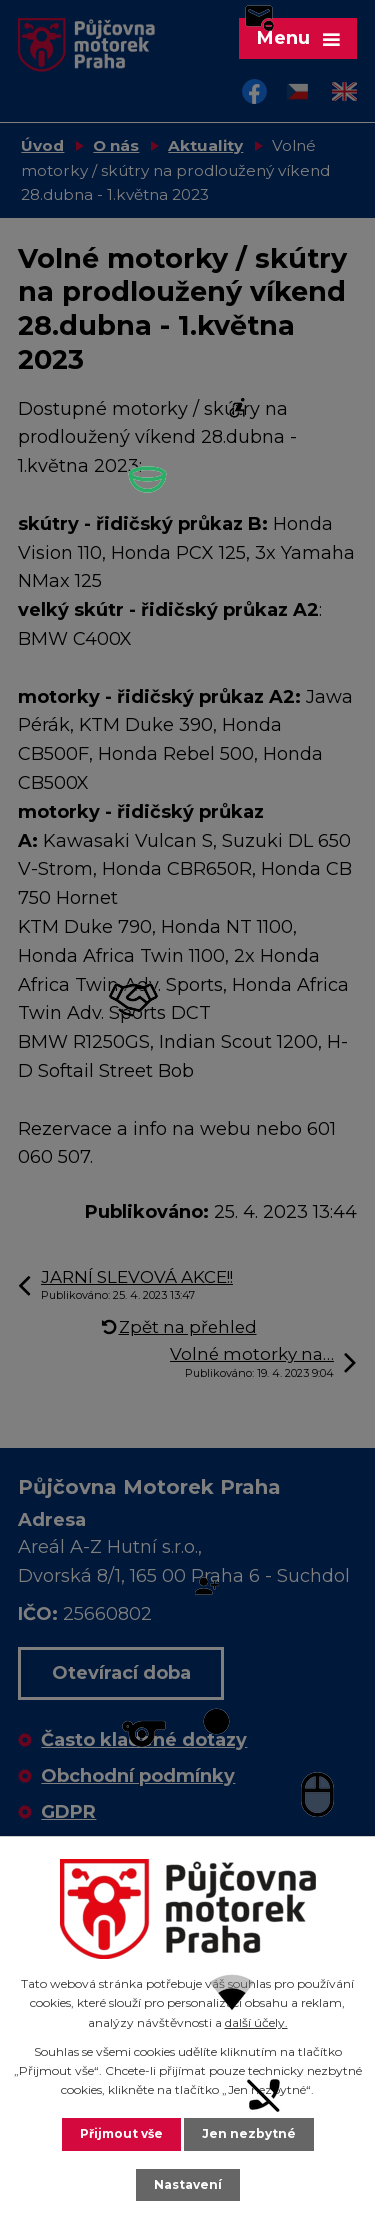 Image resolution: width=375 pixels, height=2222 pixels. Describe the element at coordinates (317, 1794) in the screenshot. I see `mouse input device settings` at that location.